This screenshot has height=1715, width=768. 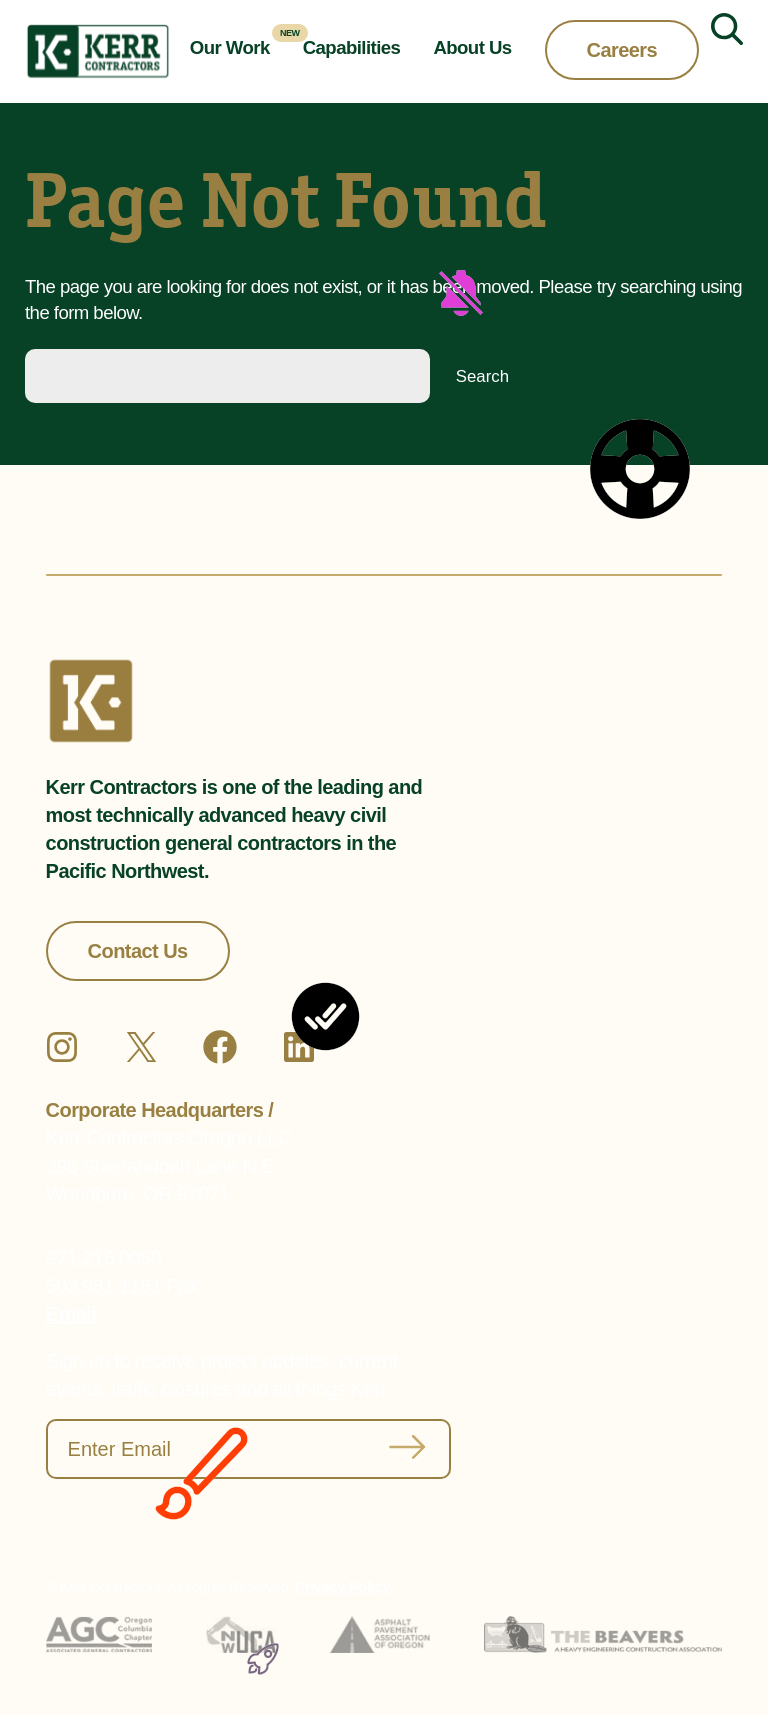 I want to click on access drawing or painting tools, so click(x=201, y=1473).